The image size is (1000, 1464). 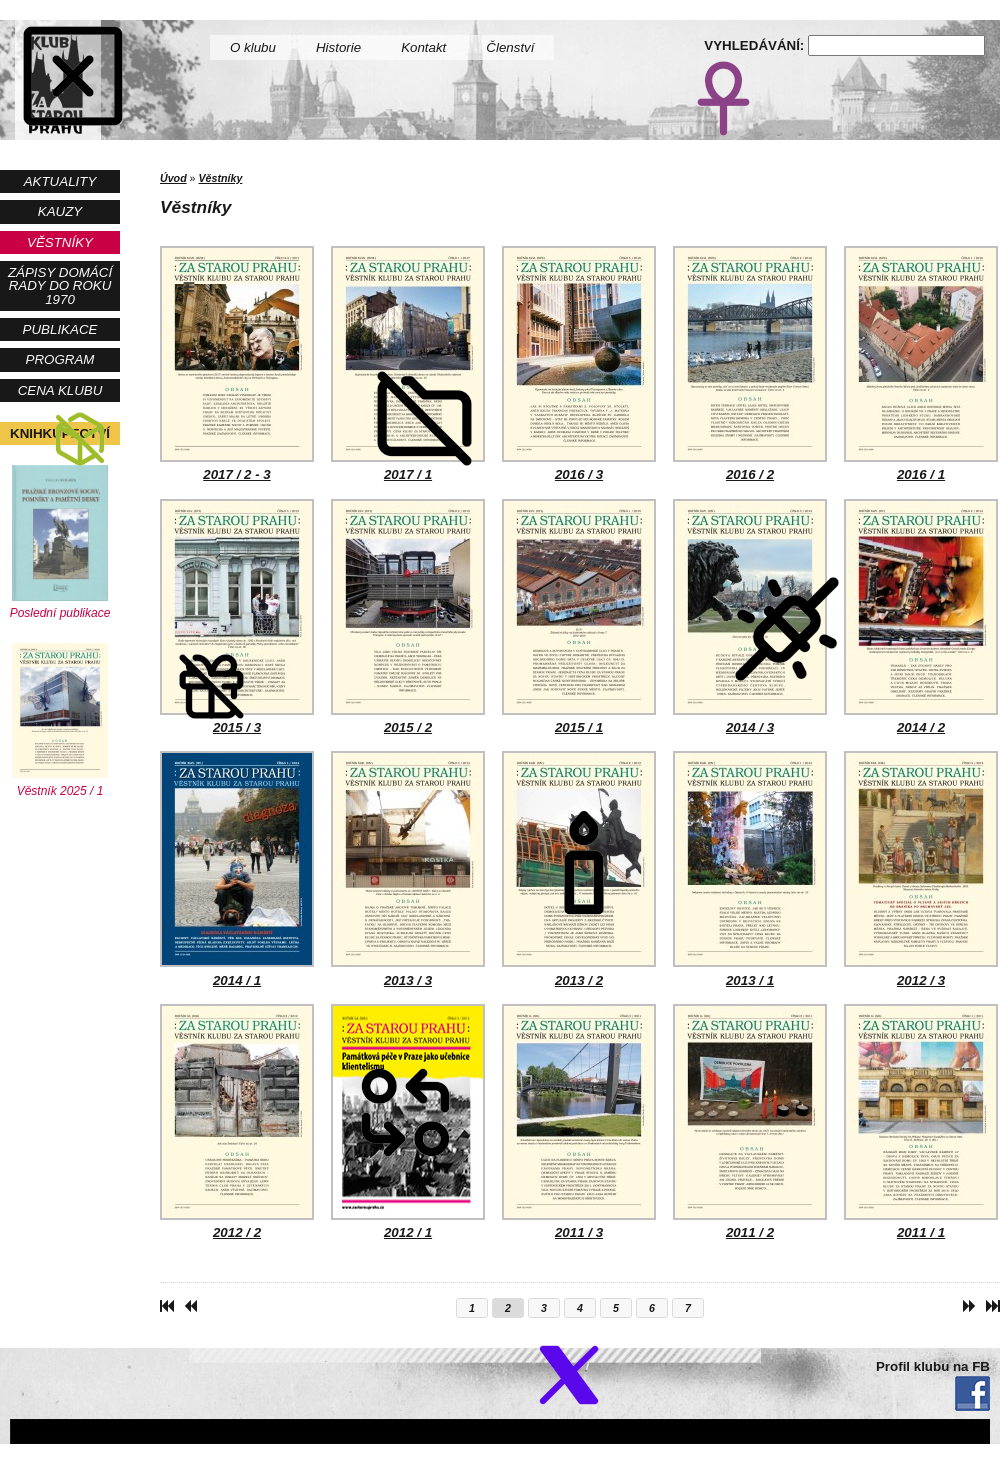 I want to click on access candle or ambient lighting settings, so click(x=584, y=865).